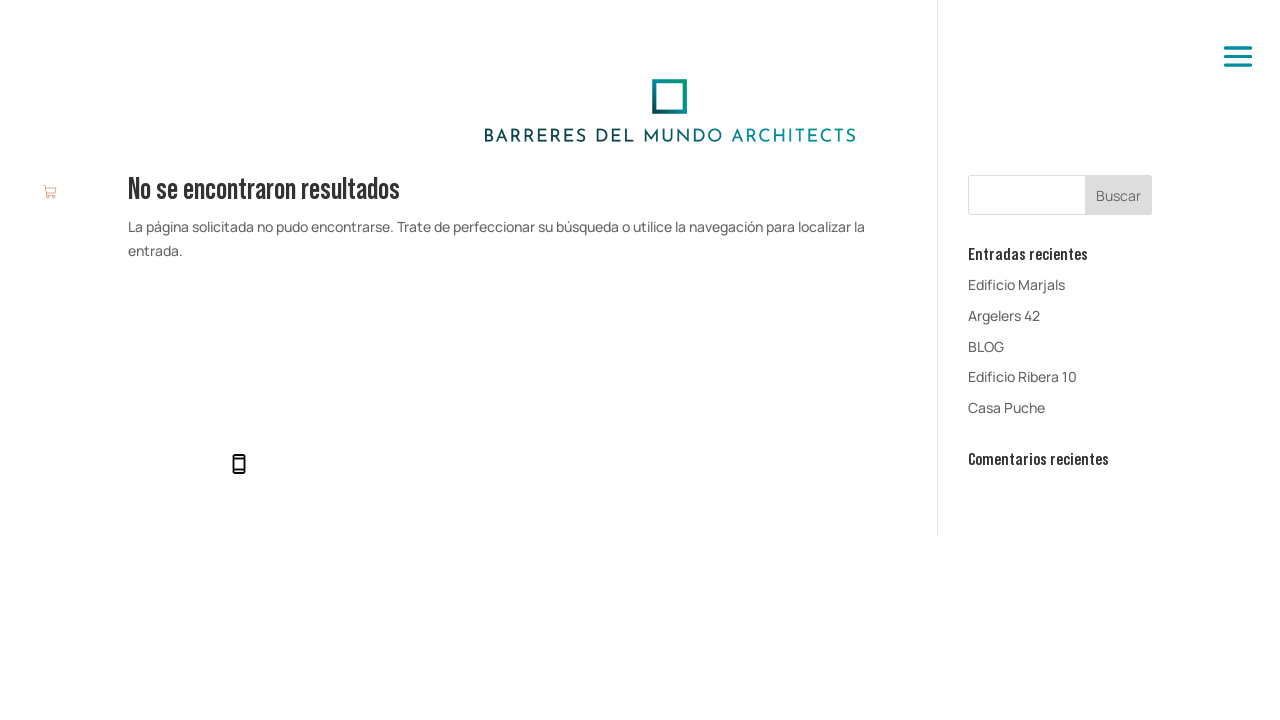  I want to click on view your shopping cart, so click(50, 192).